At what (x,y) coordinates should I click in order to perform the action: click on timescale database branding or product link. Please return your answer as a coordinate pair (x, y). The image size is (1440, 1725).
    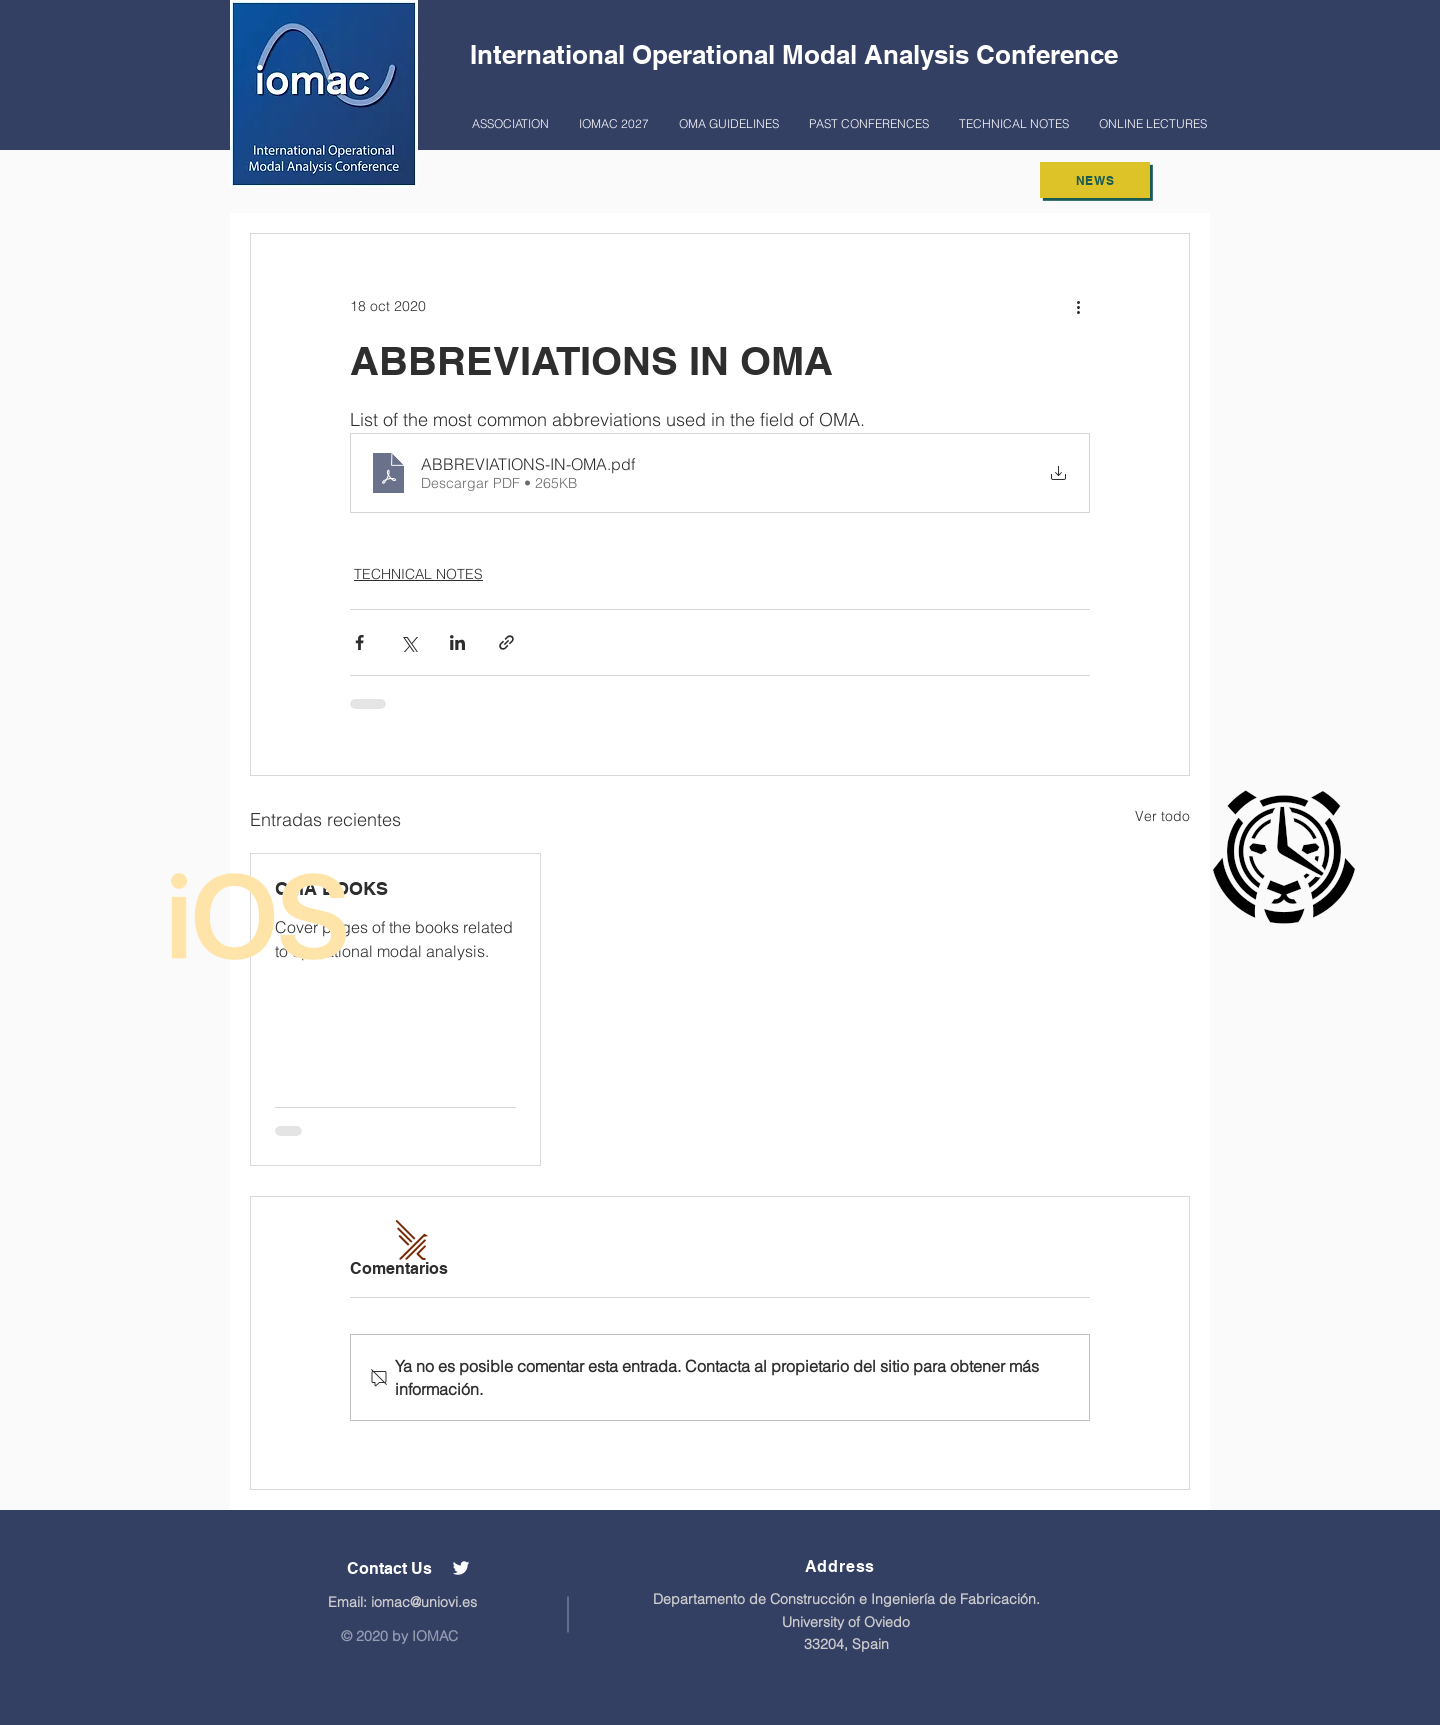
    Looking at the image, I should click on (1284, 857).